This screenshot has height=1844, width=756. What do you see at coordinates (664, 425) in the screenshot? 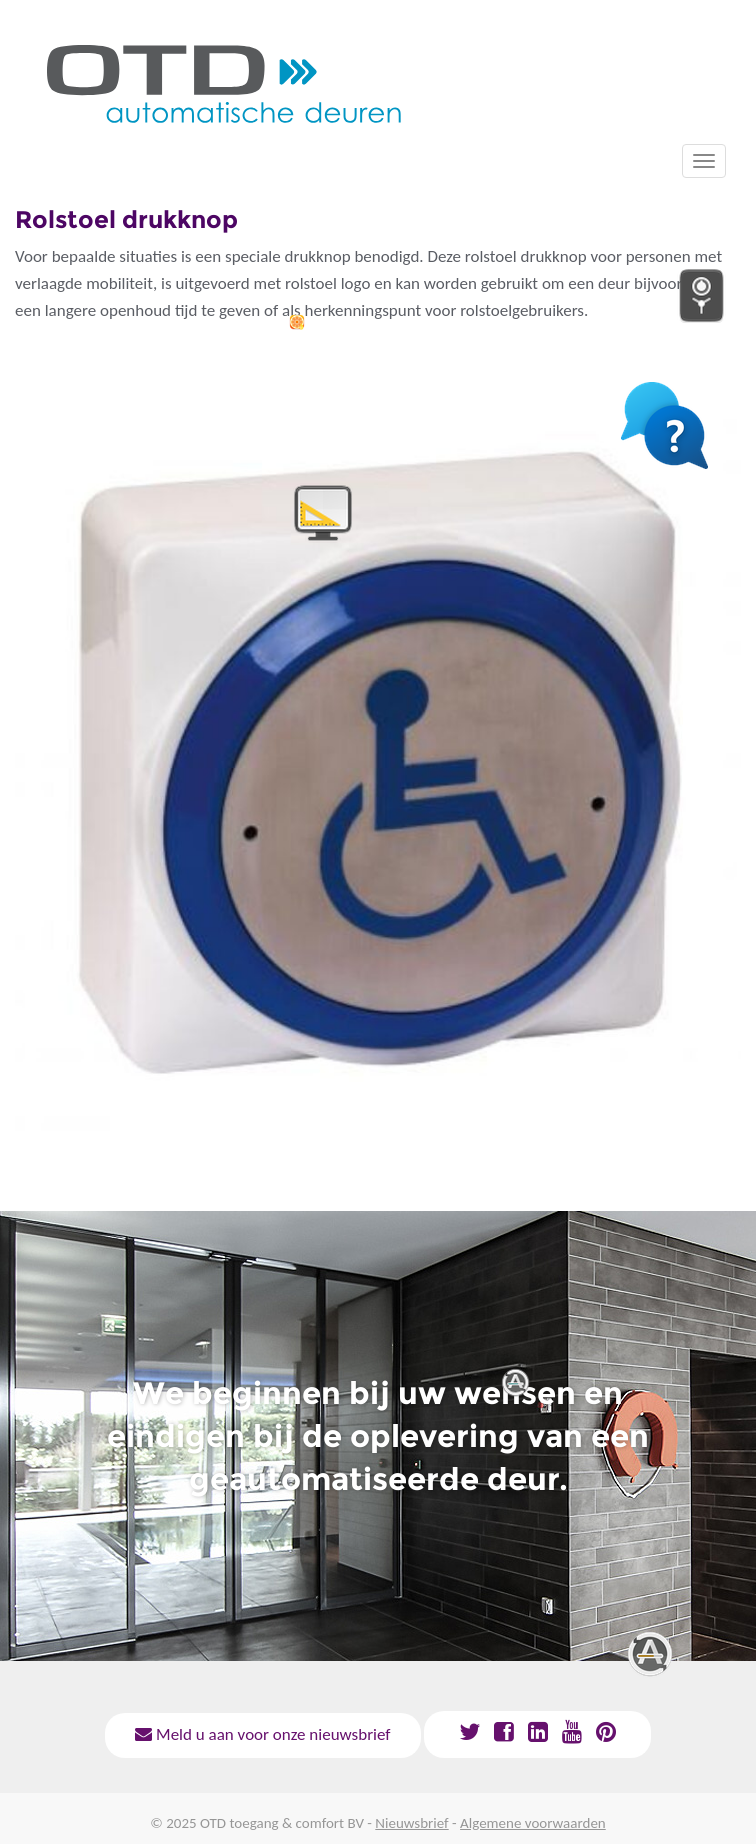
I see `open help and support` at bounding box center [664, 425].